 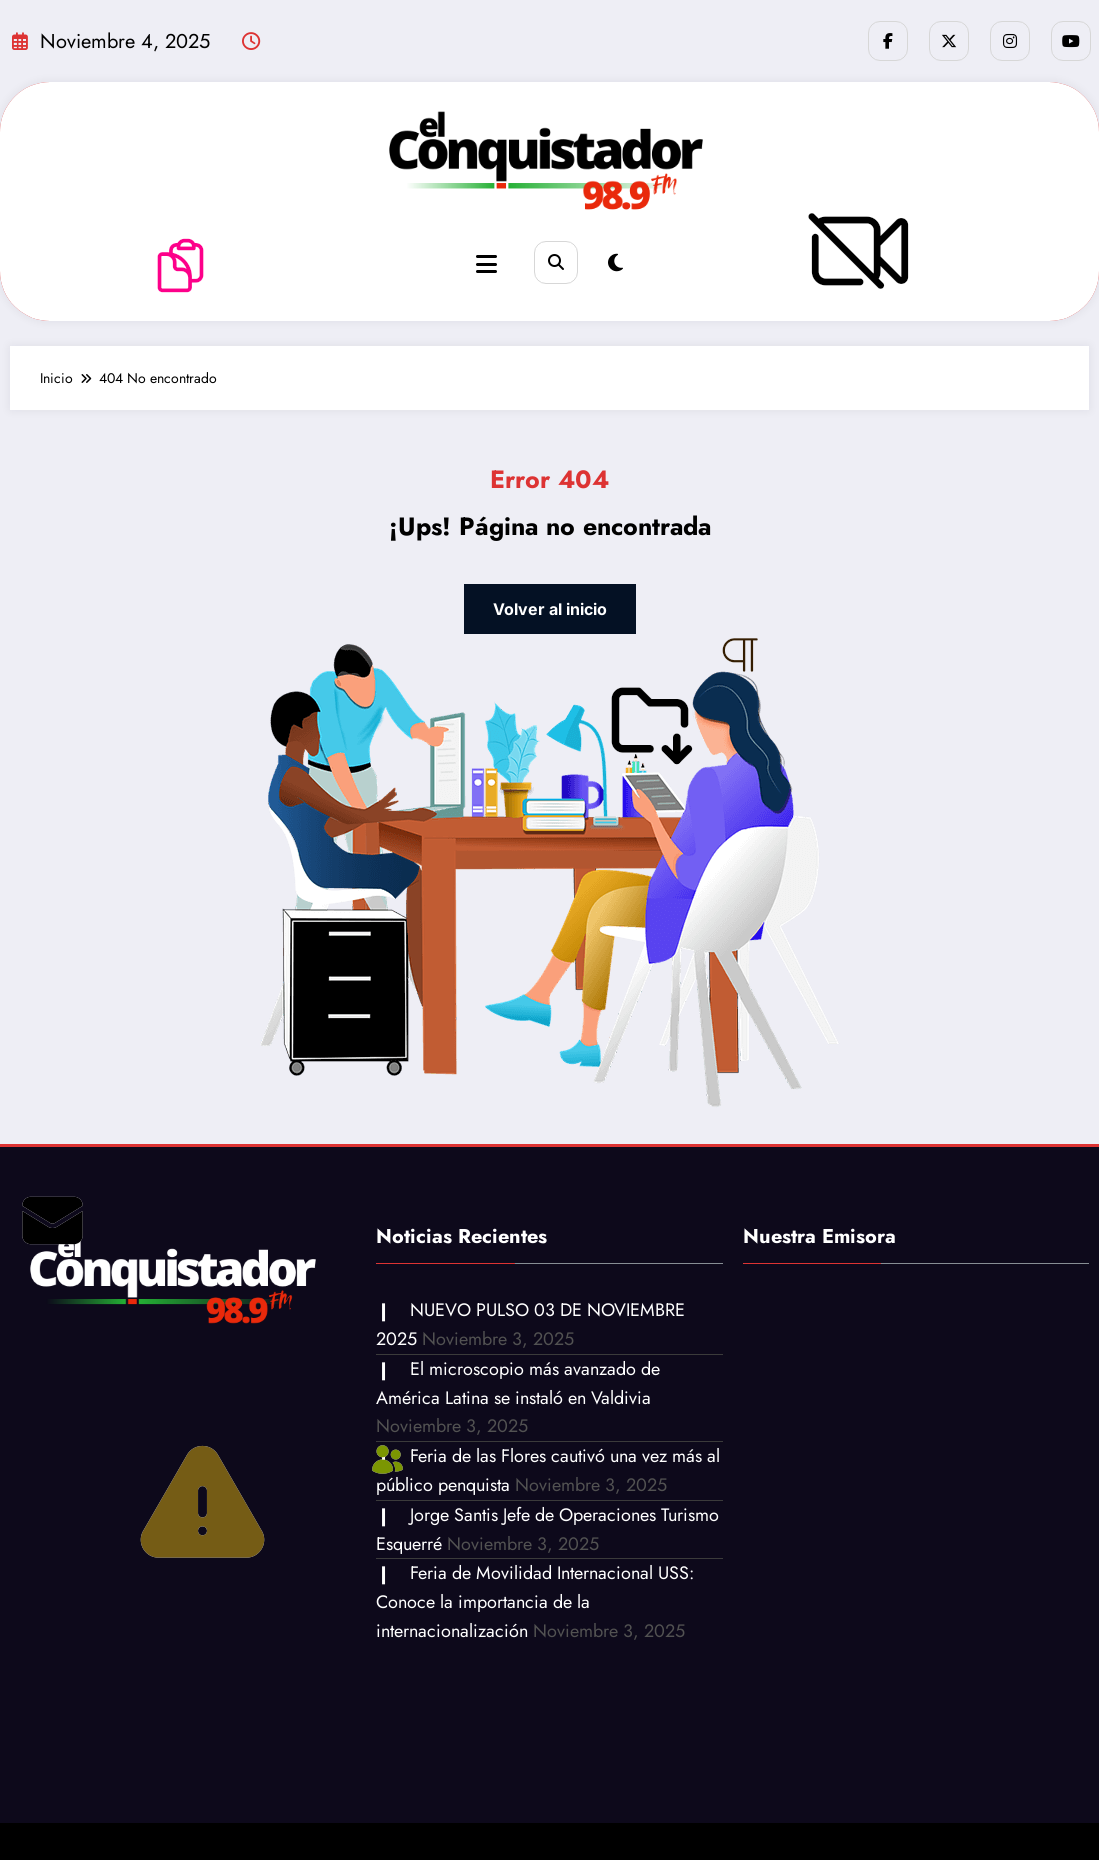 I want to click on view all users or team members, so click(x=387, y=1459).